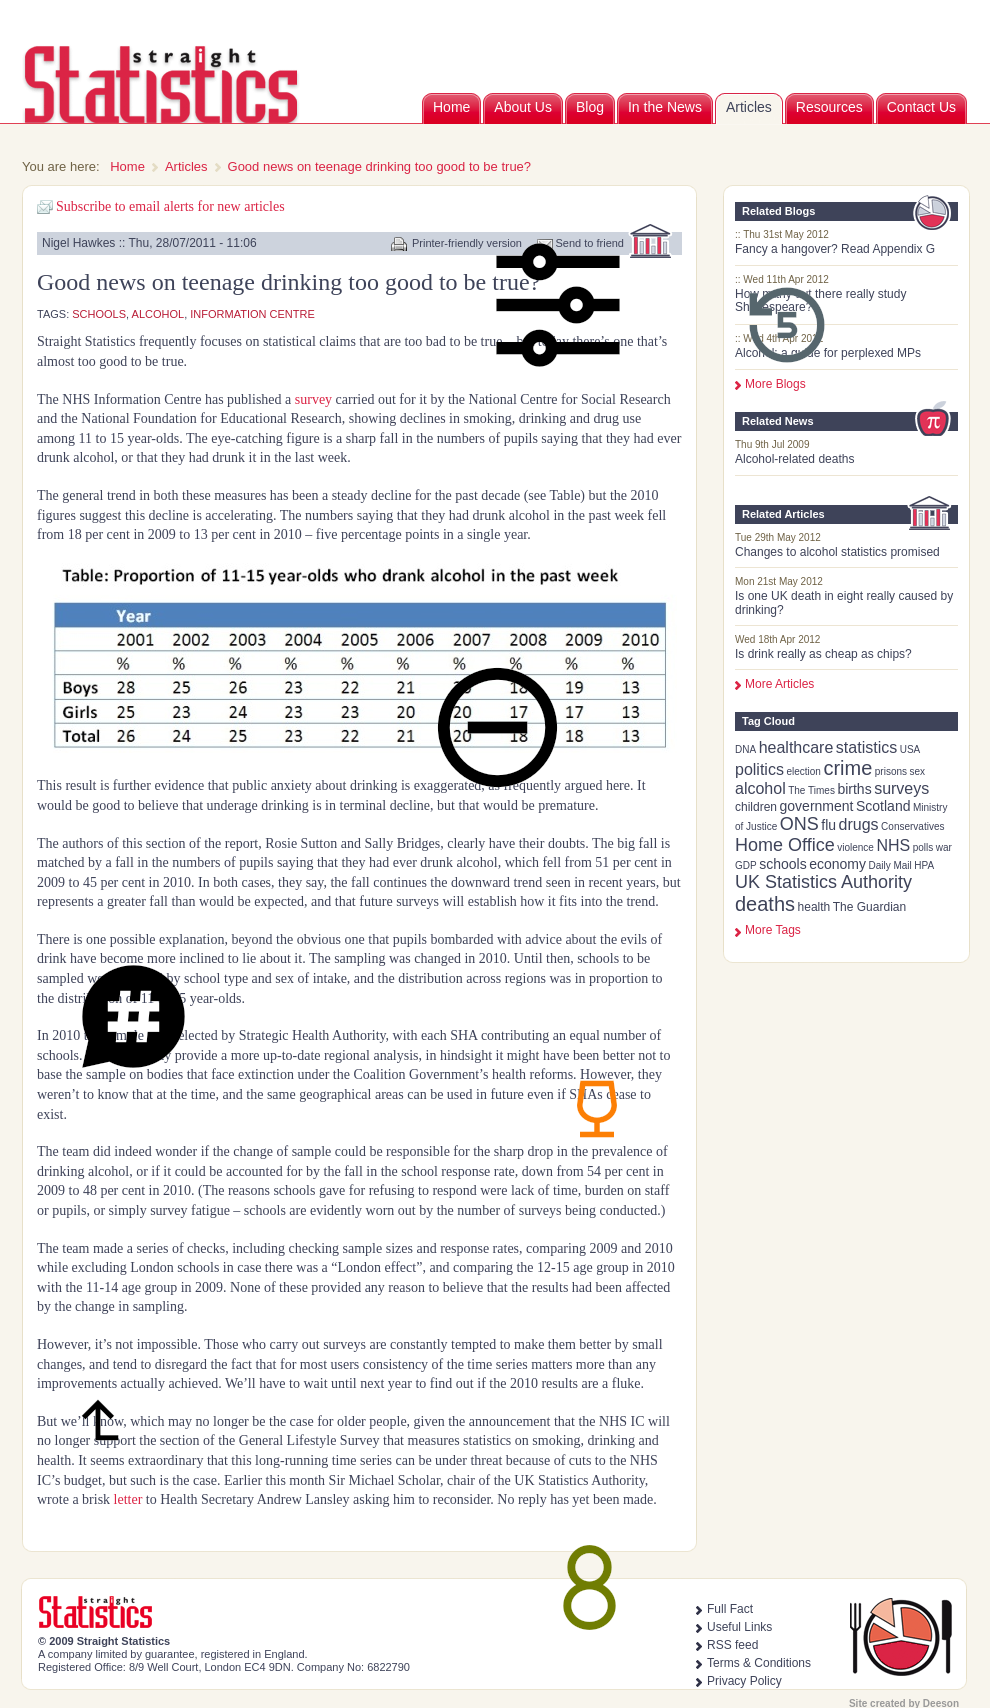  Describe the element at coordinates (100, 1422) in the screenshot. I see `navigate back and up one level` at that location.